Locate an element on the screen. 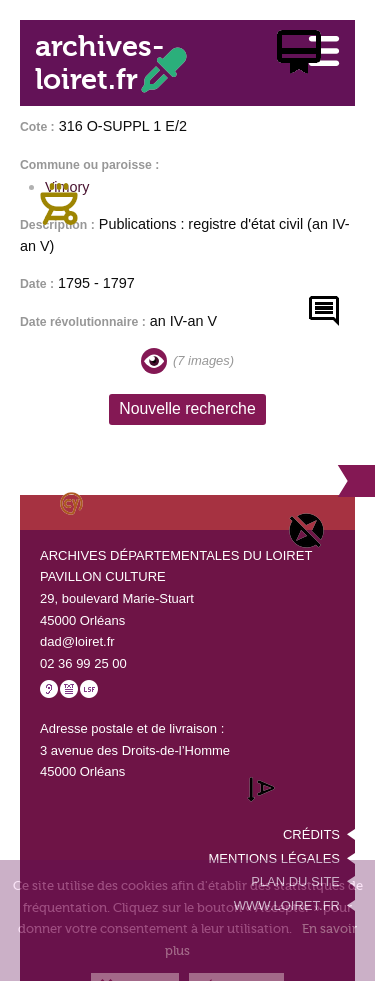  view membership card details is located at coordinates (299, 52).